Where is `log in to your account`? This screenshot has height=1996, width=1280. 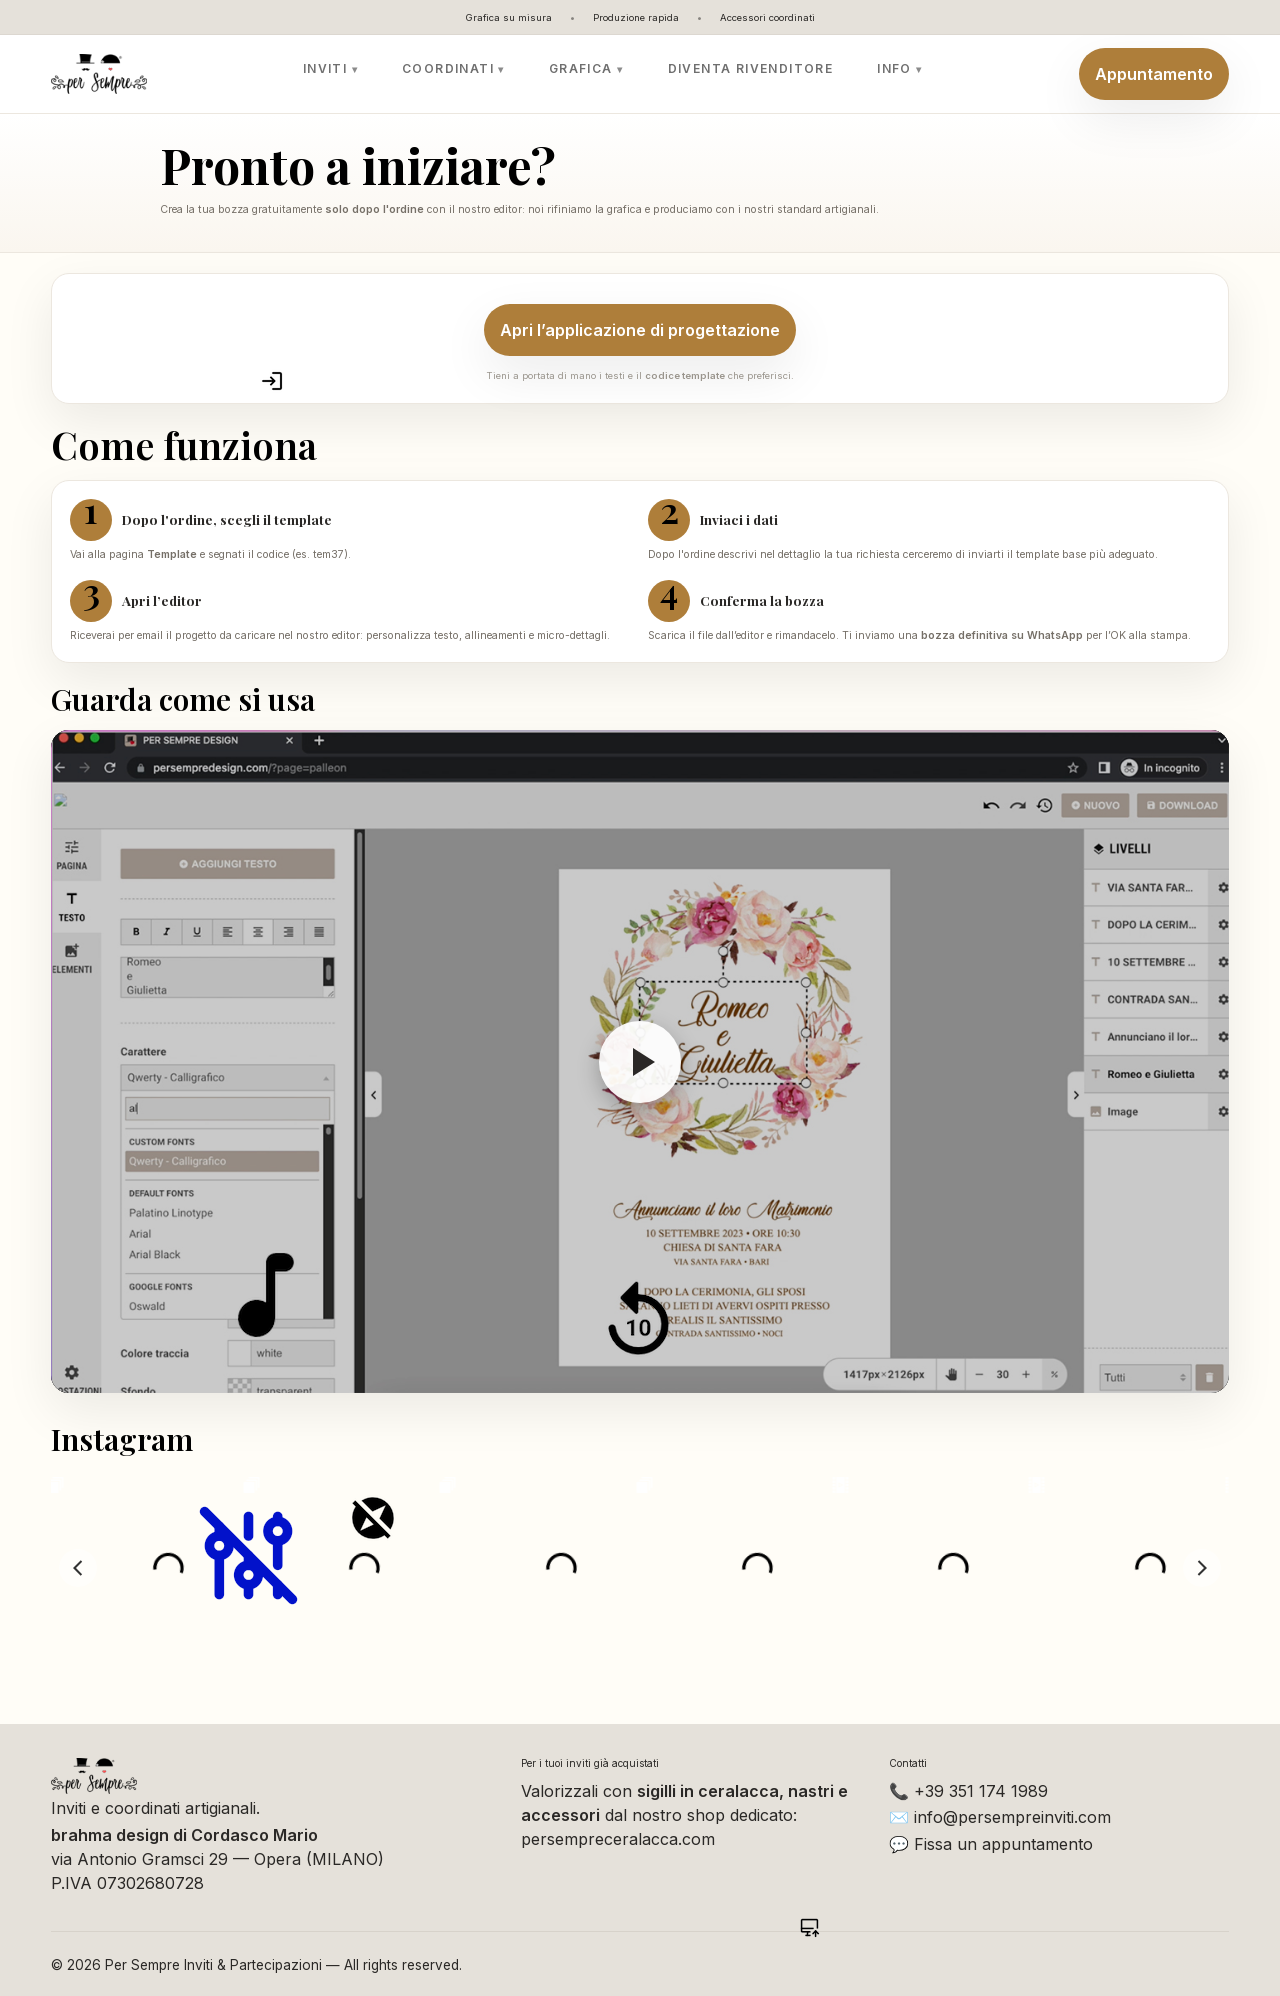
log in to your account is located at coordinates (272, 381).